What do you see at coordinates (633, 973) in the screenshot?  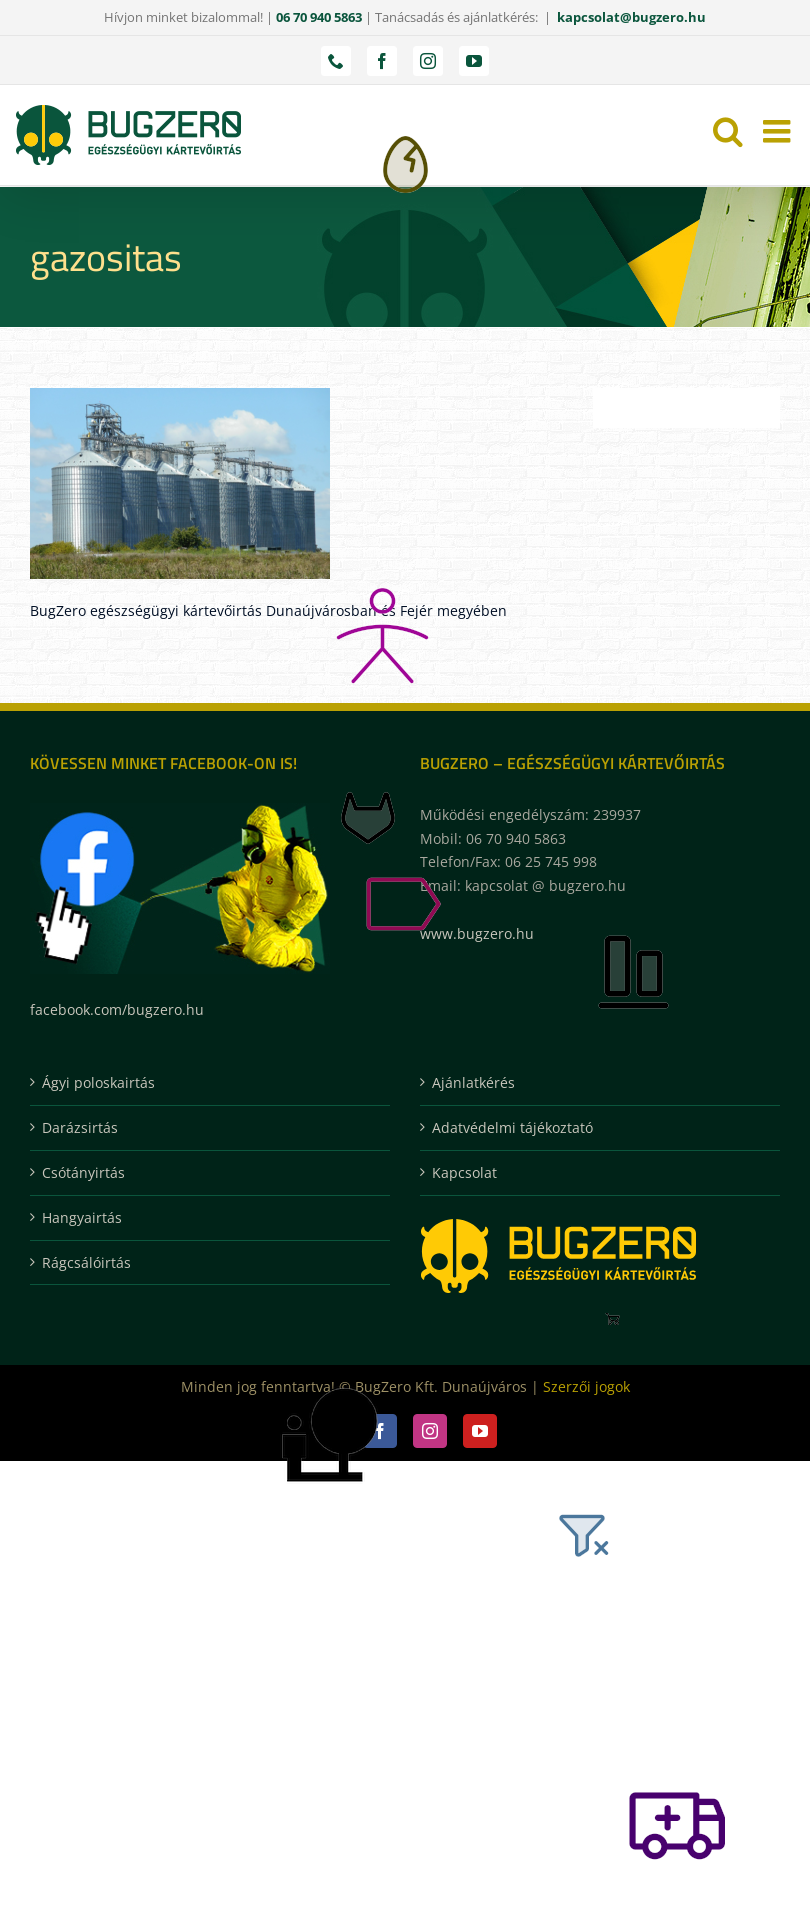 I see `align objects to the bottom edge` at bounding box center [633, 973].